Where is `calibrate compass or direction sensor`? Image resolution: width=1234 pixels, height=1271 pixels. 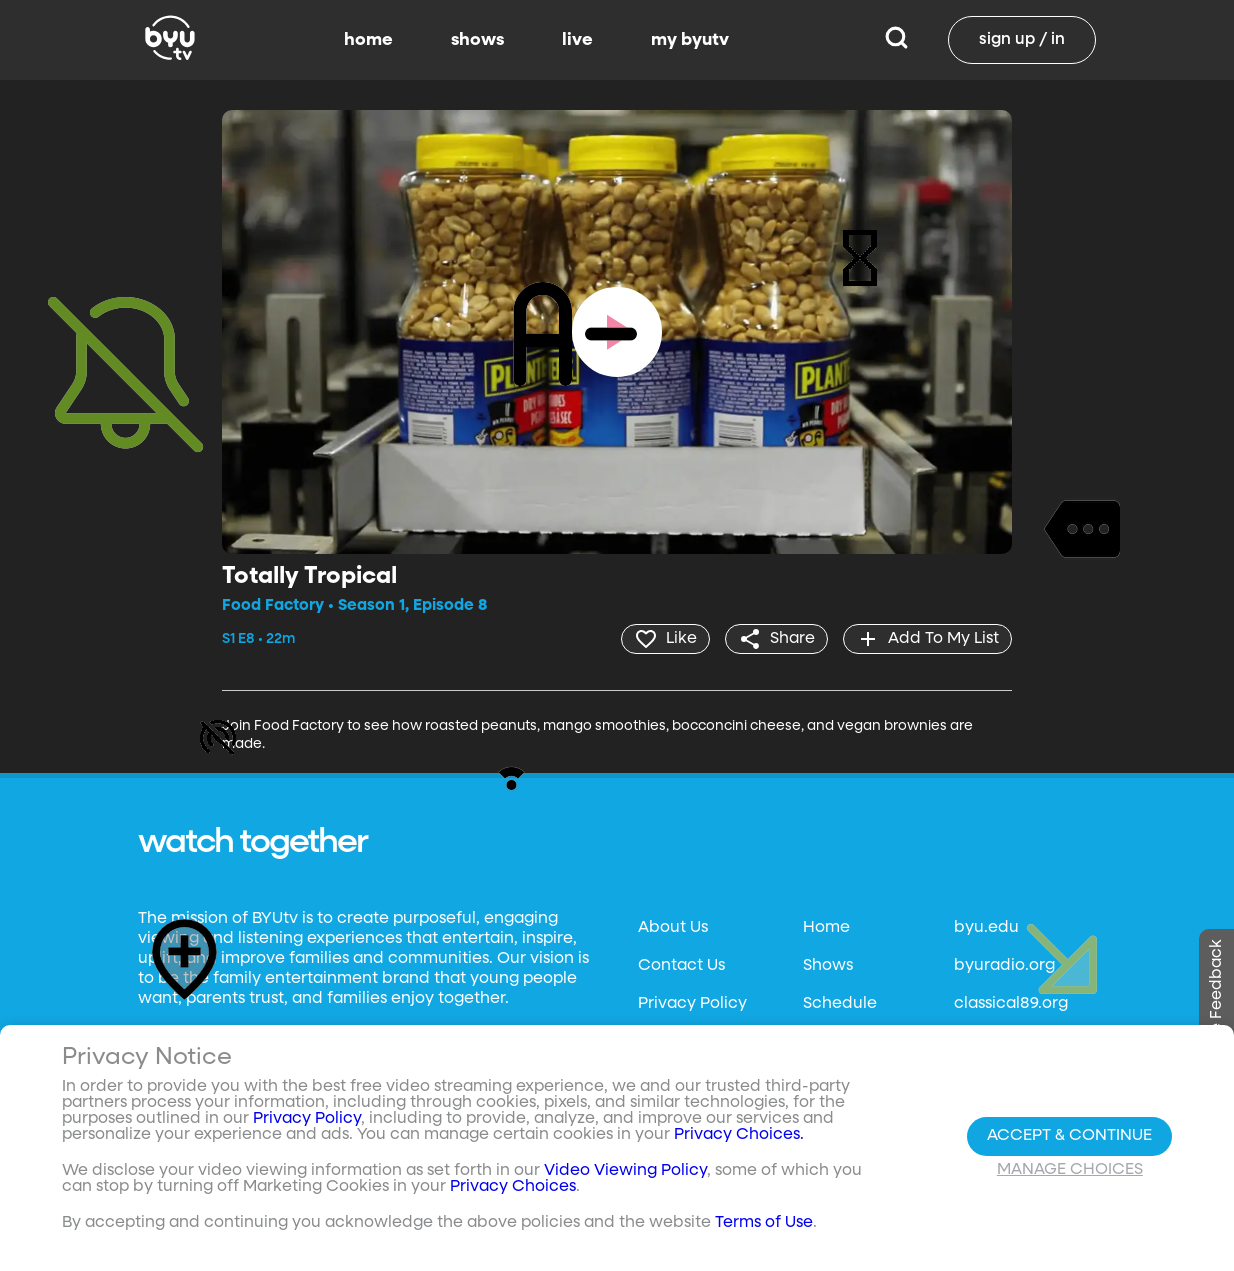
calibrate compass or direction sensor is located at coordinates (511, 778).